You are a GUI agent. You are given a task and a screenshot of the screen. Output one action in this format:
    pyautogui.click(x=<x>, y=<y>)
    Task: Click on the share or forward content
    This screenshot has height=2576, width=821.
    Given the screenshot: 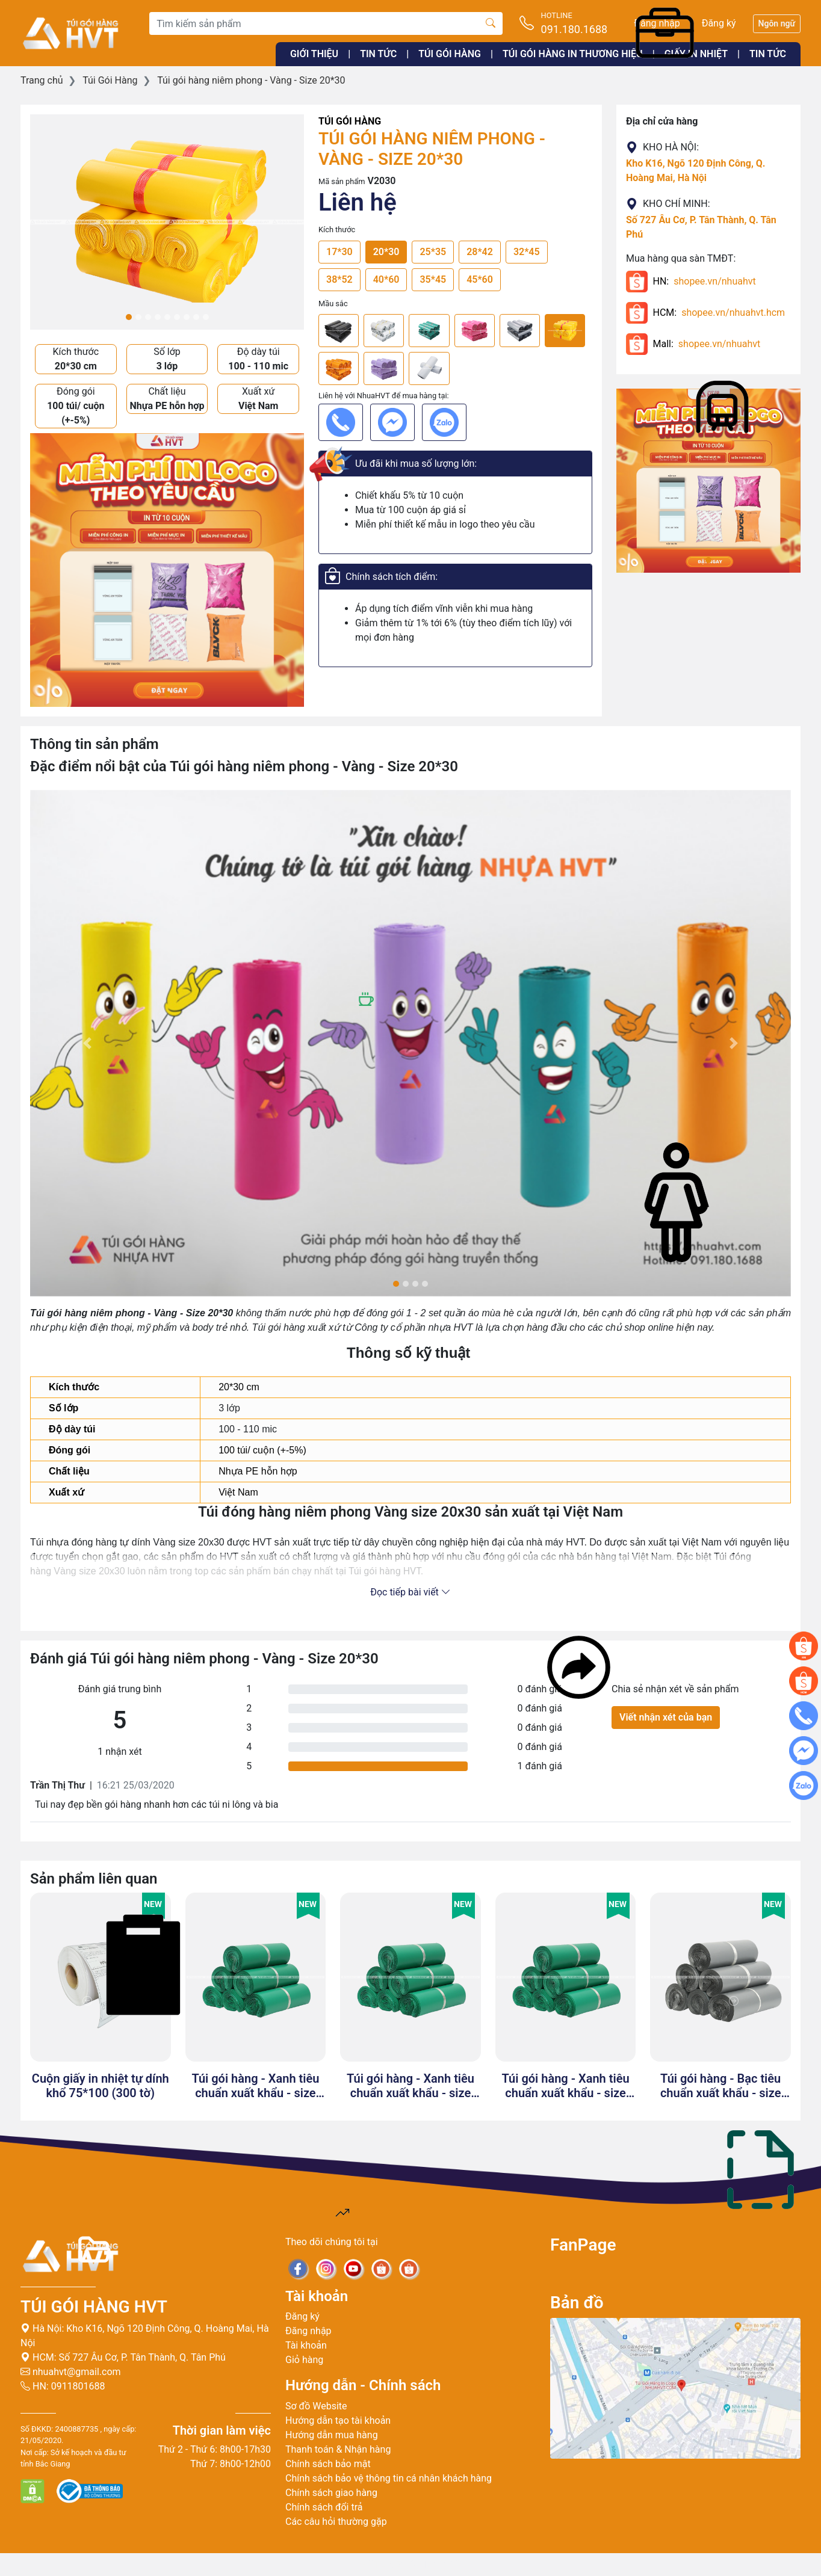 What is the action you would take?
    pyautogui.click(x=578, y=1667)
    